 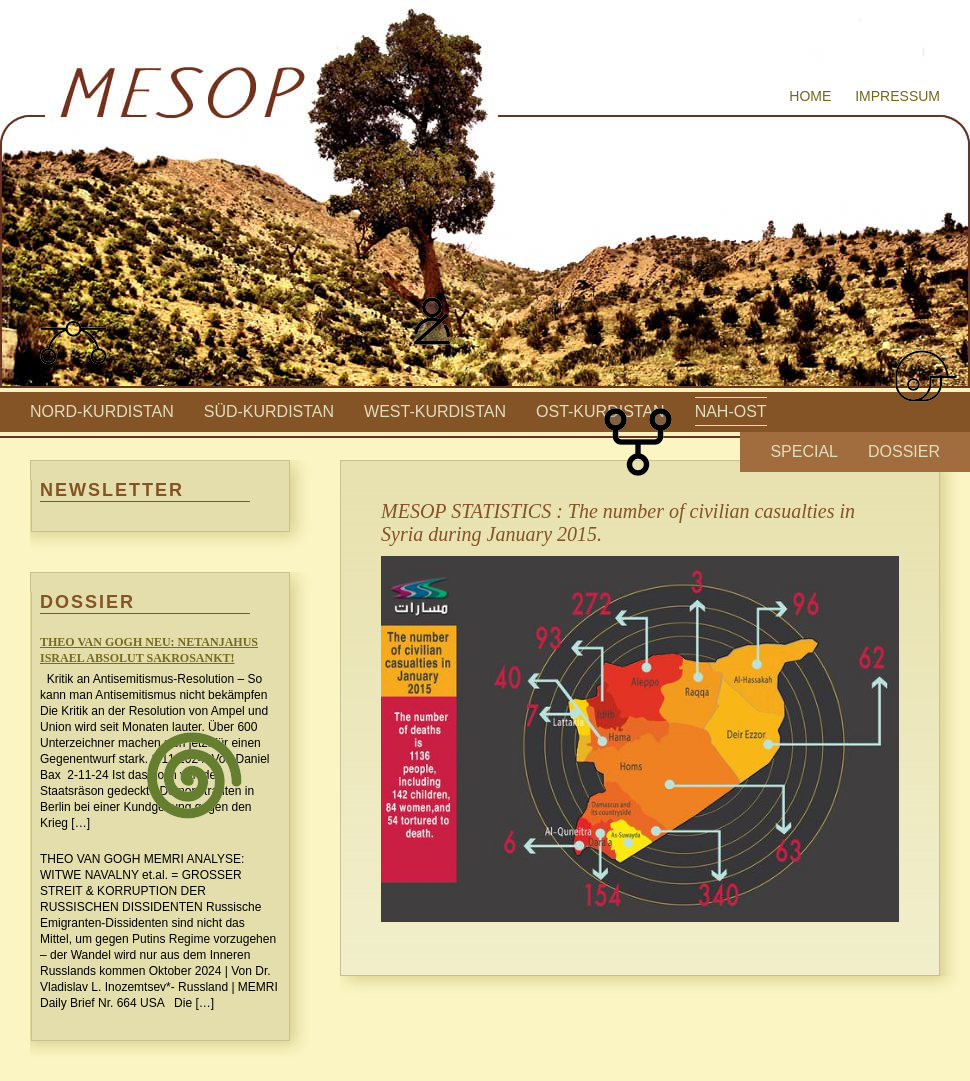 What do you see at coordinates (924, 377) in the screenshot?
I see `view baseball or sports content` at bounding box center [924, 377].